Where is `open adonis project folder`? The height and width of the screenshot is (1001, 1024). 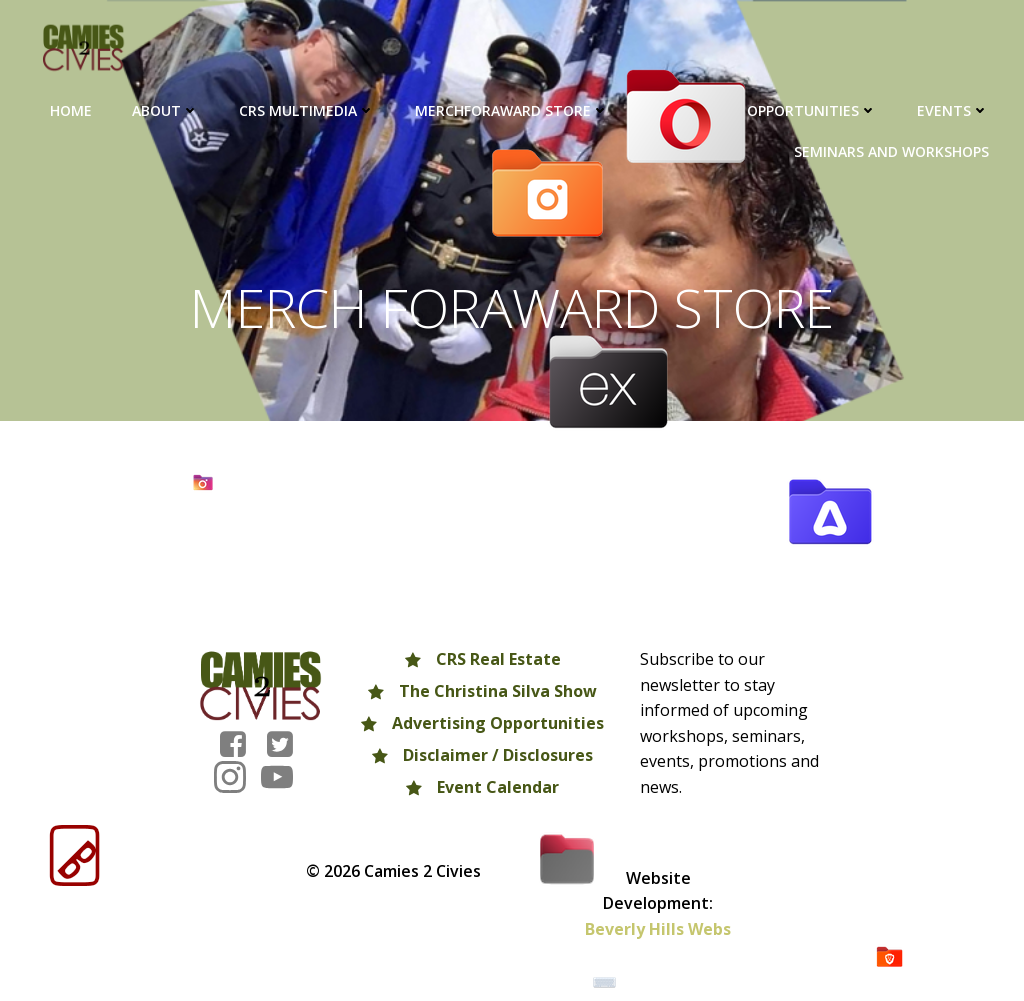 open adonis project folder is located at coordinates (830, 514).